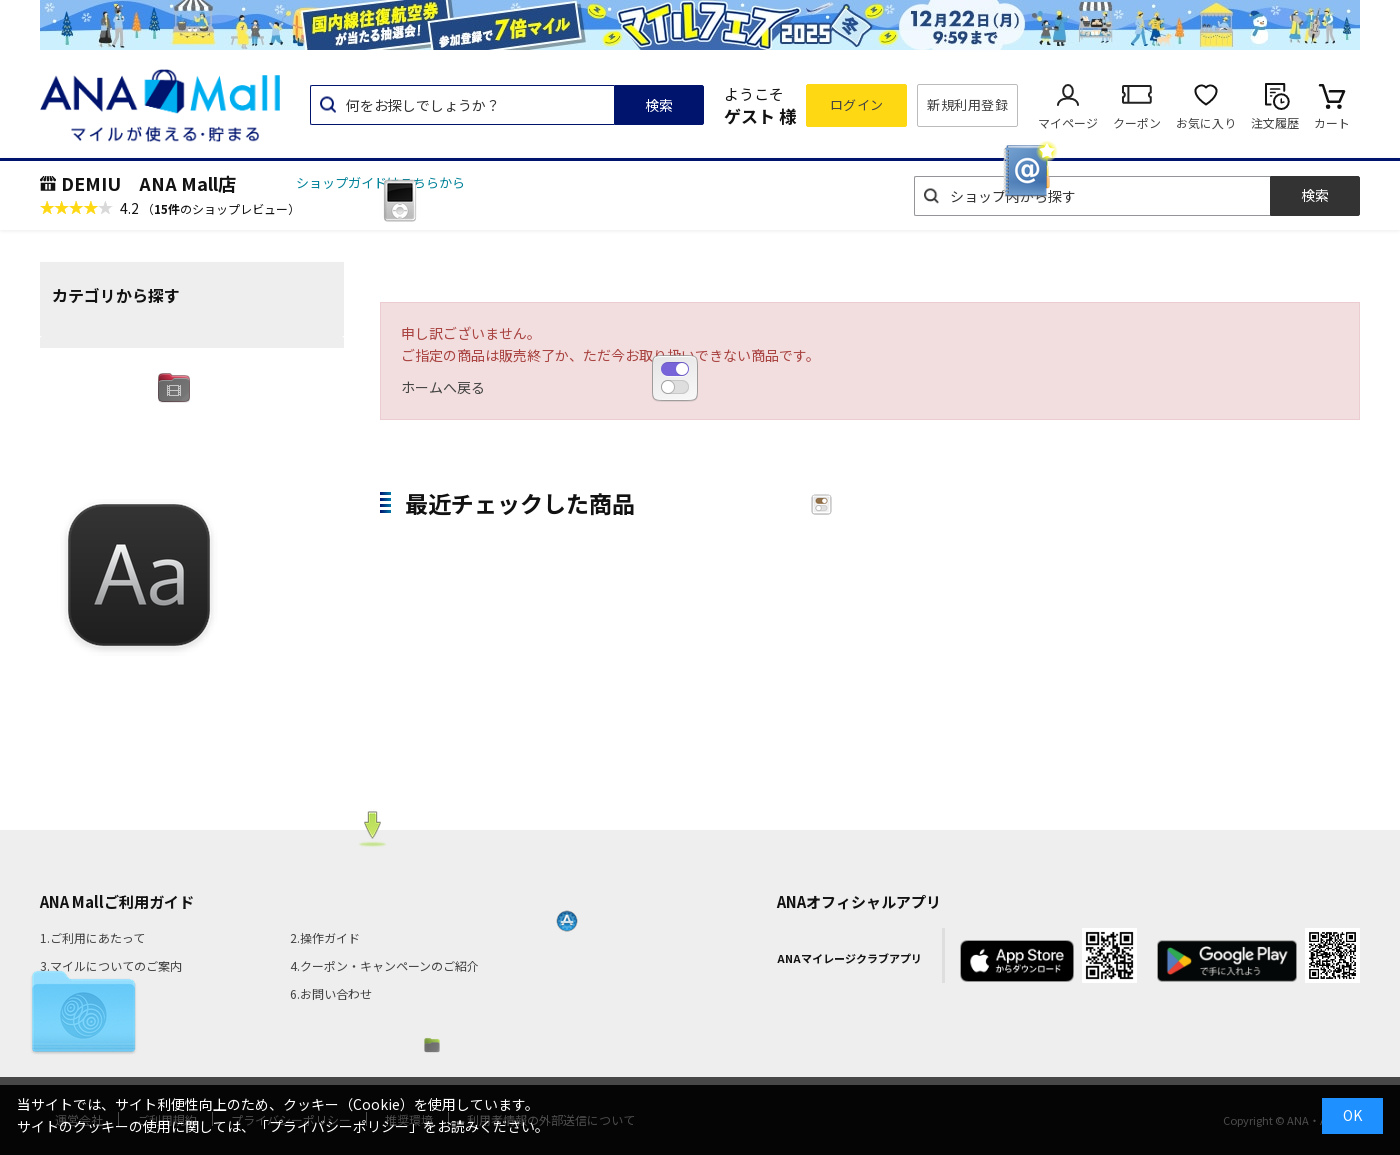  I want to click on save the current file, so click(372, 825).